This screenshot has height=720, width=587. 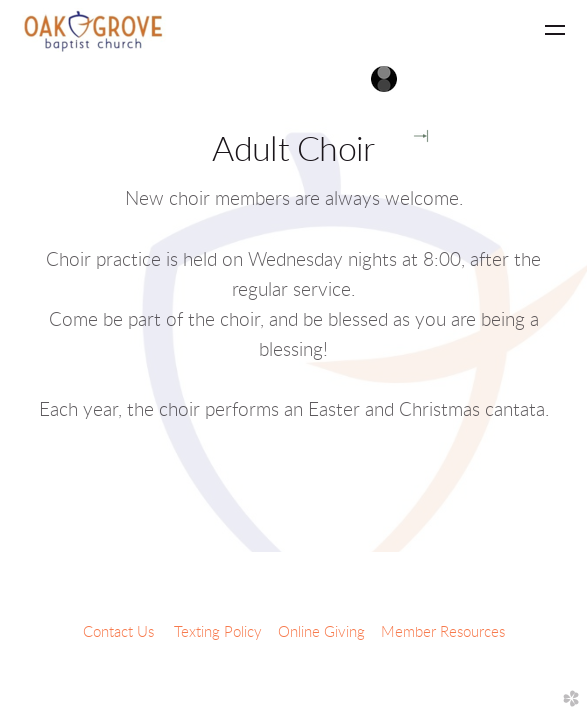 I want to click on open display calibration assistant, so click(x=384, y=79).